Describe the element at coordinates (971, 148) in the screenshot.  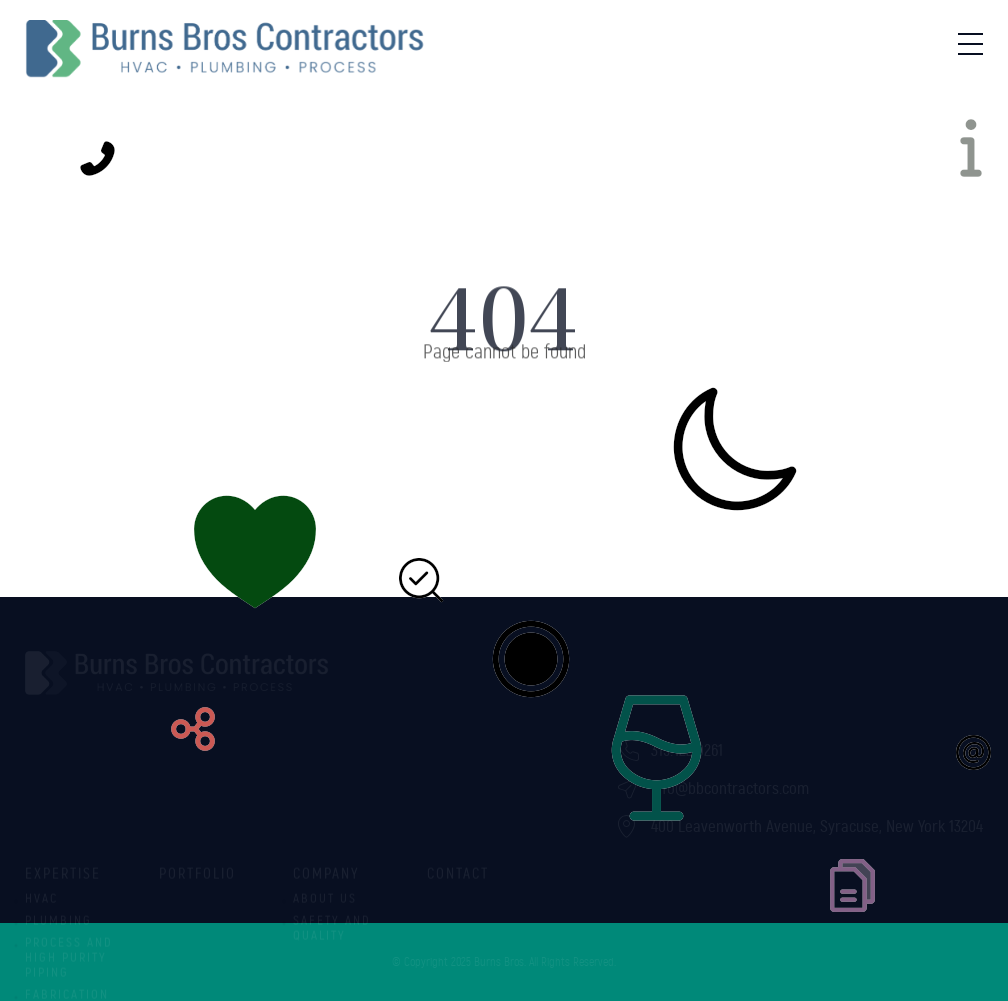
I see `view more information about this item` at that location.